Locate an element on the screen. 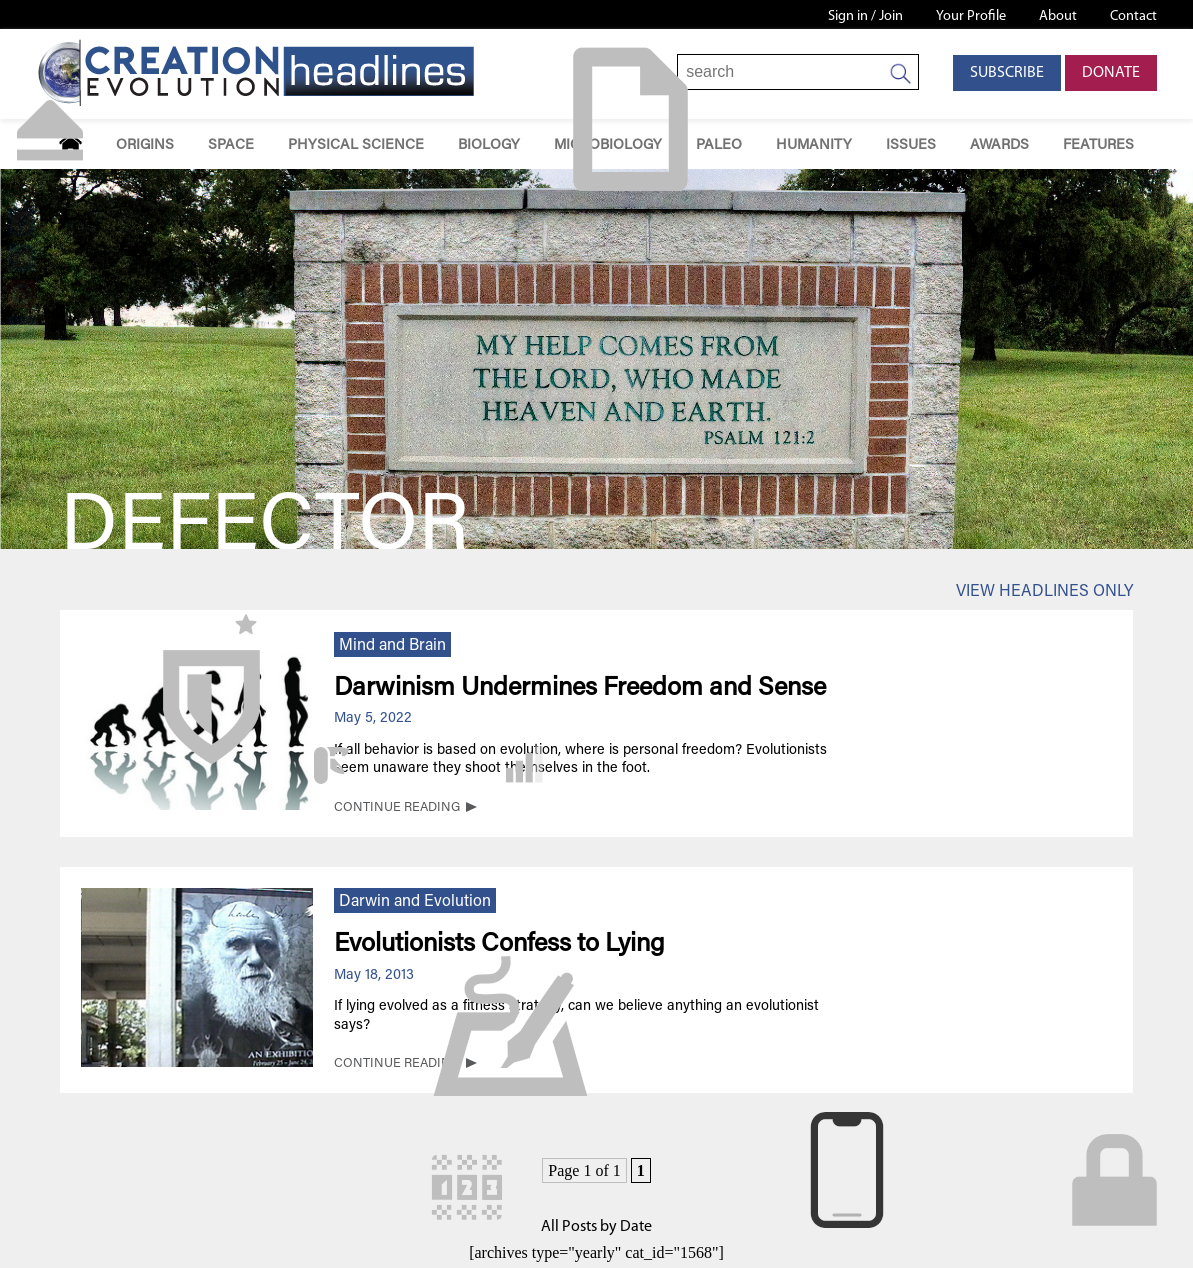 The image size is (1193, 1268). access your bookmarked items is located at coordinates (246, 625).